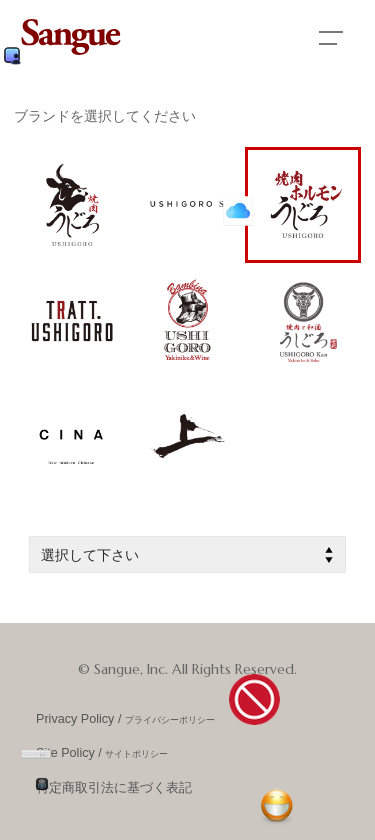 This screenshot has height=840, width=375. What do you see at coordinates (254, 699) in the screenshot?
I see `delete an email message` at bounding box center [254, 699].